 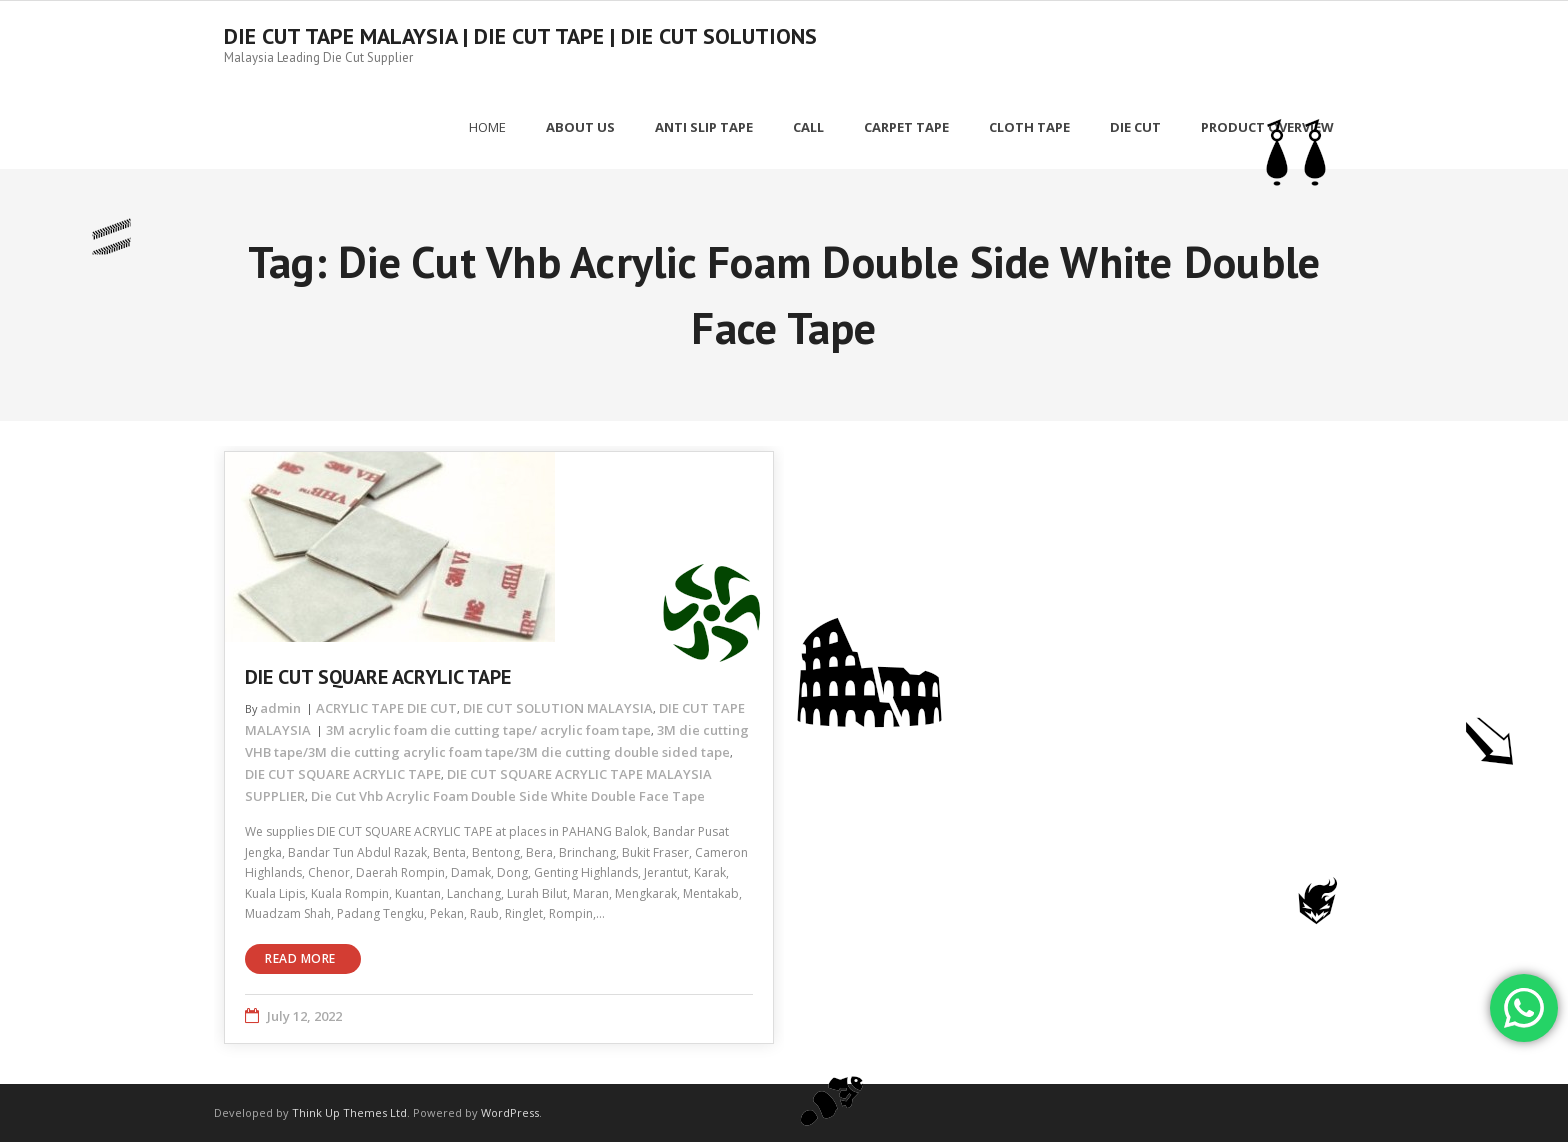 What do you see at coordinates (869, 672) in the screenshot?
I see `view historical landmarks or monuments` at bounding box center [869, 672].